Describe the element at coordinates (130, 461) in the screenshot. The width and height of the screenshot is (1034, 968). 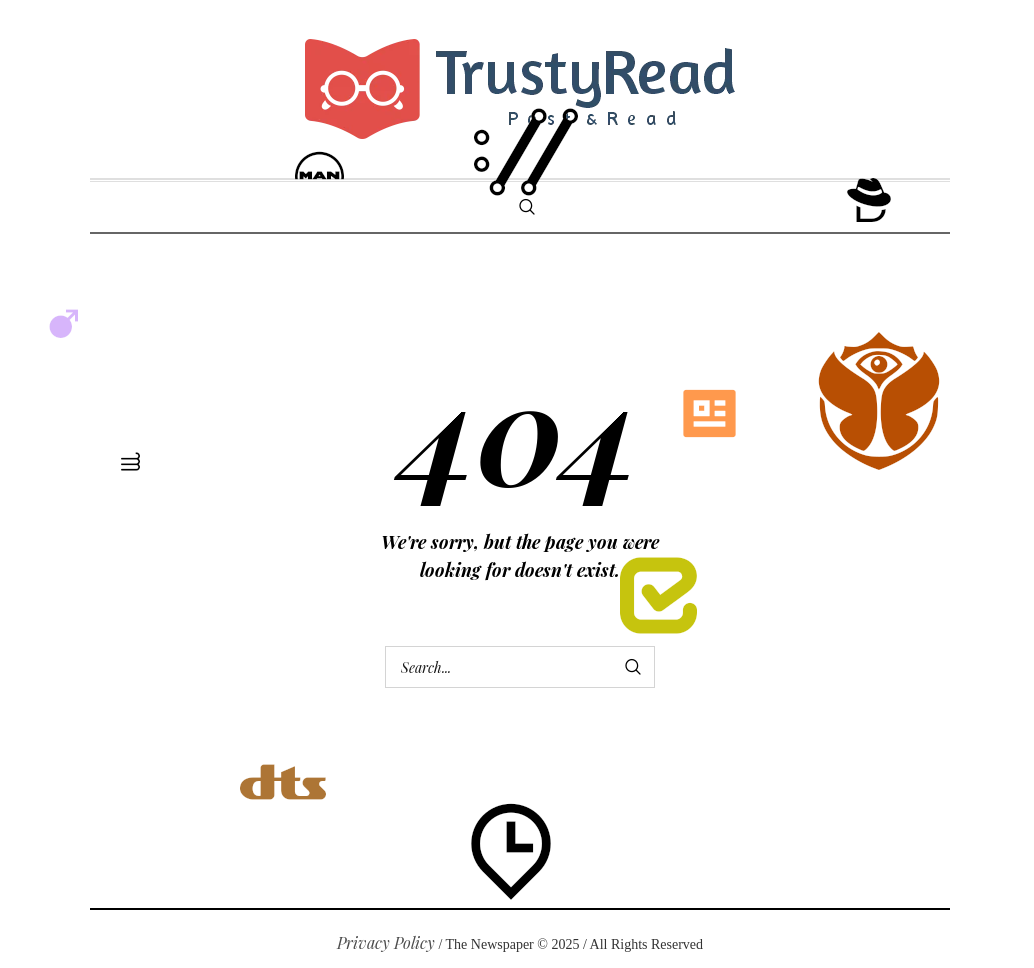
I see `link to Cirrus CI continuous integration service` at that location.